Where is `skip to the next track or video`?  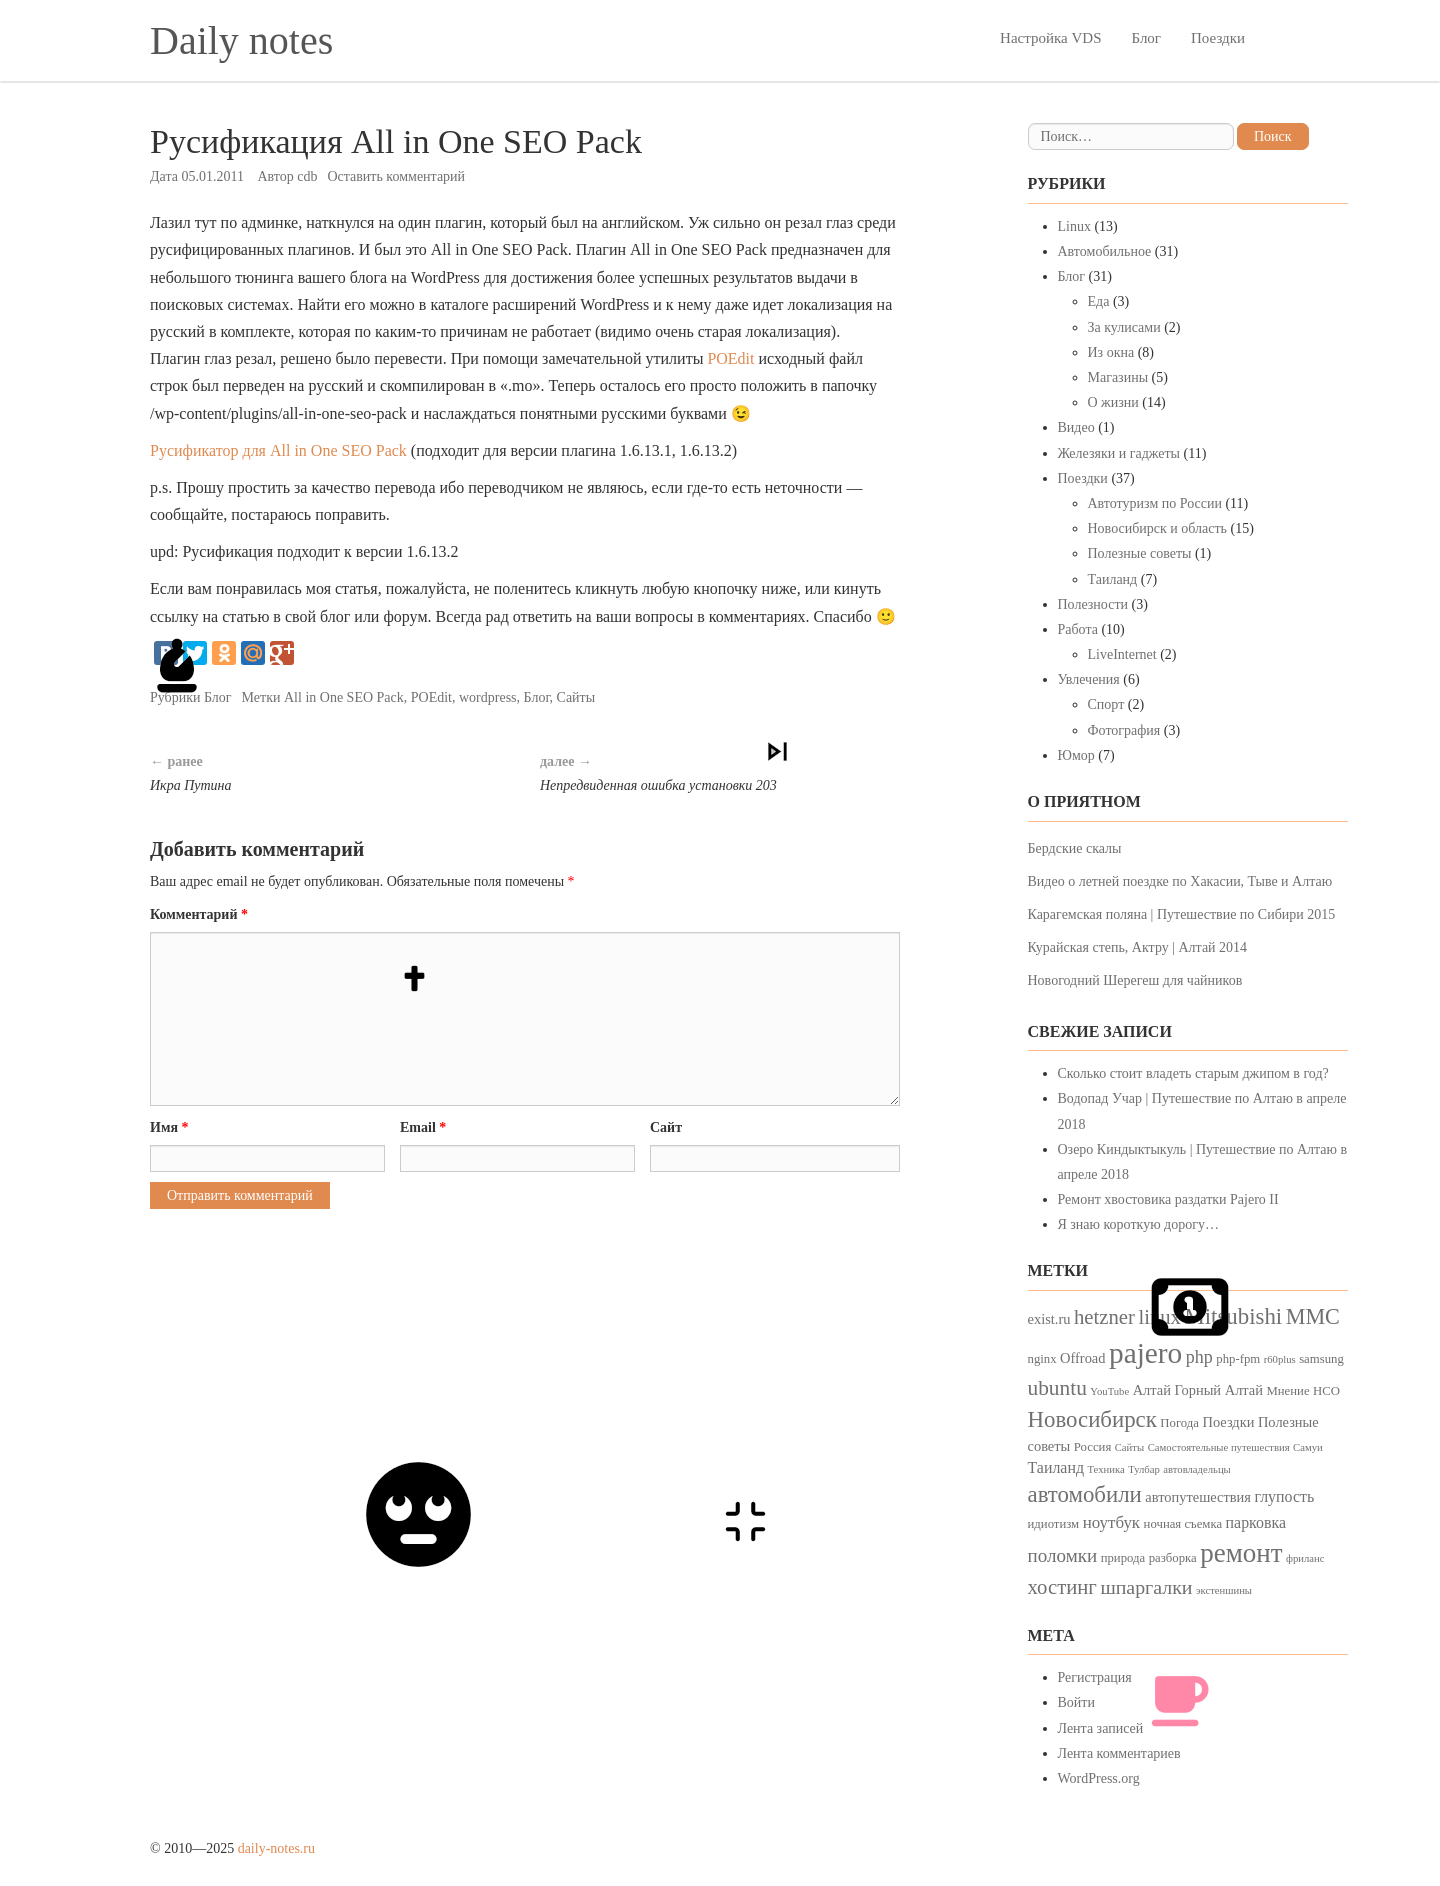 skip to the next track or video is located at coordinates (777, 751).